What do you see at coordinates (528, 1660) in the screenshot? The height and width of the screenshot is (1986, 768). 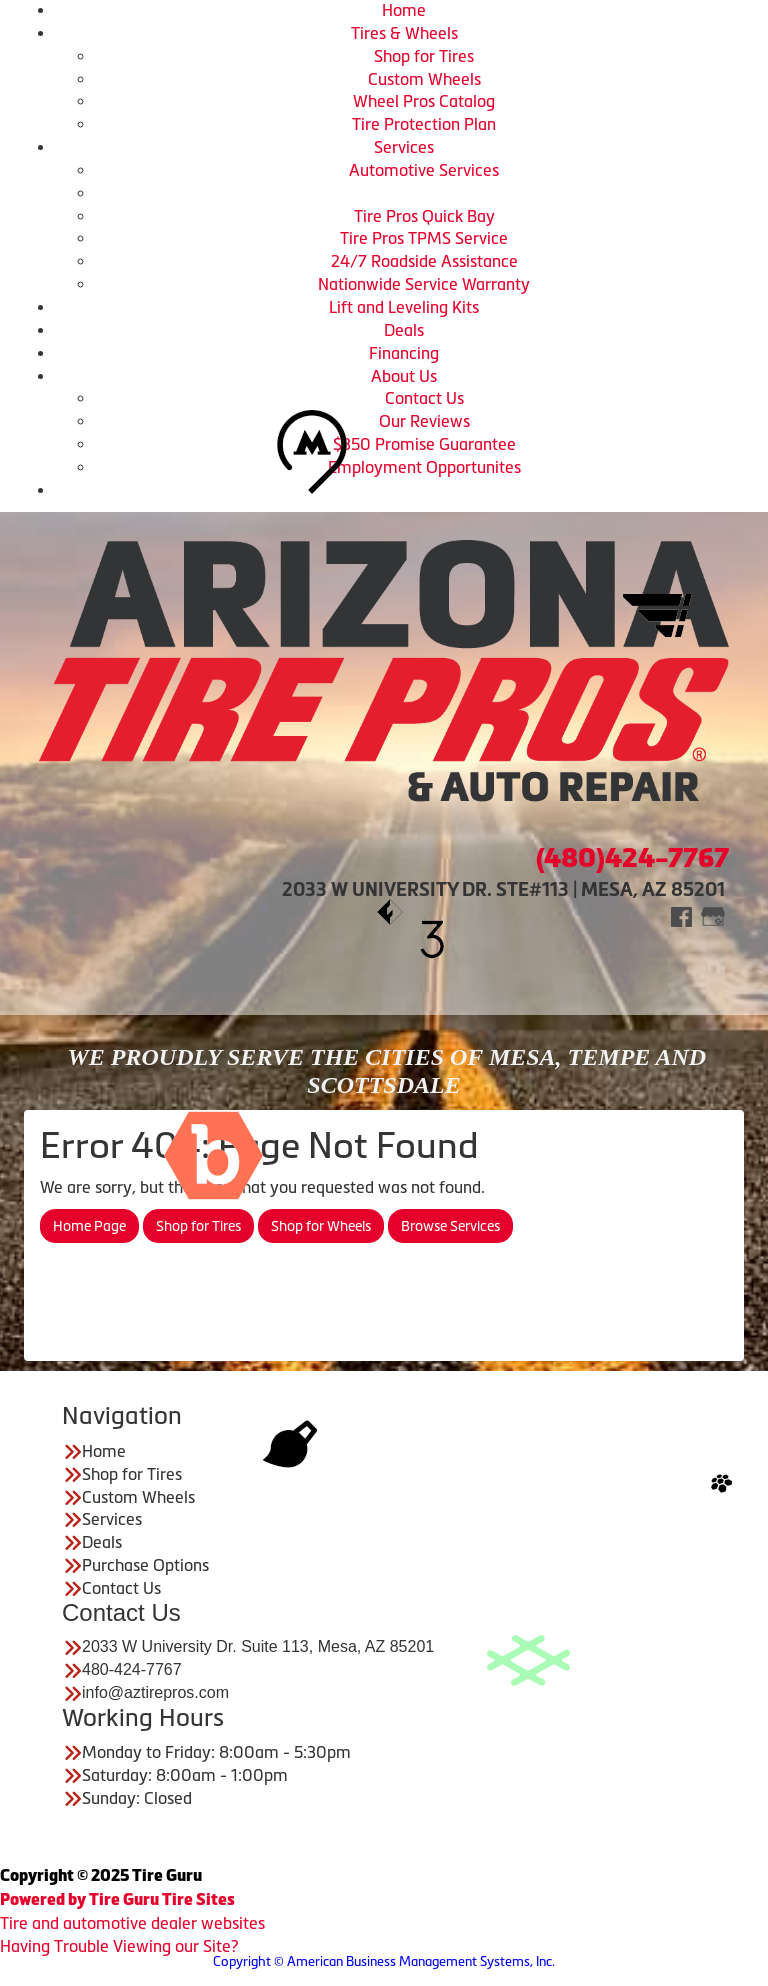 I see `traefik mesh service logo` at bounding box center [528, 1660].